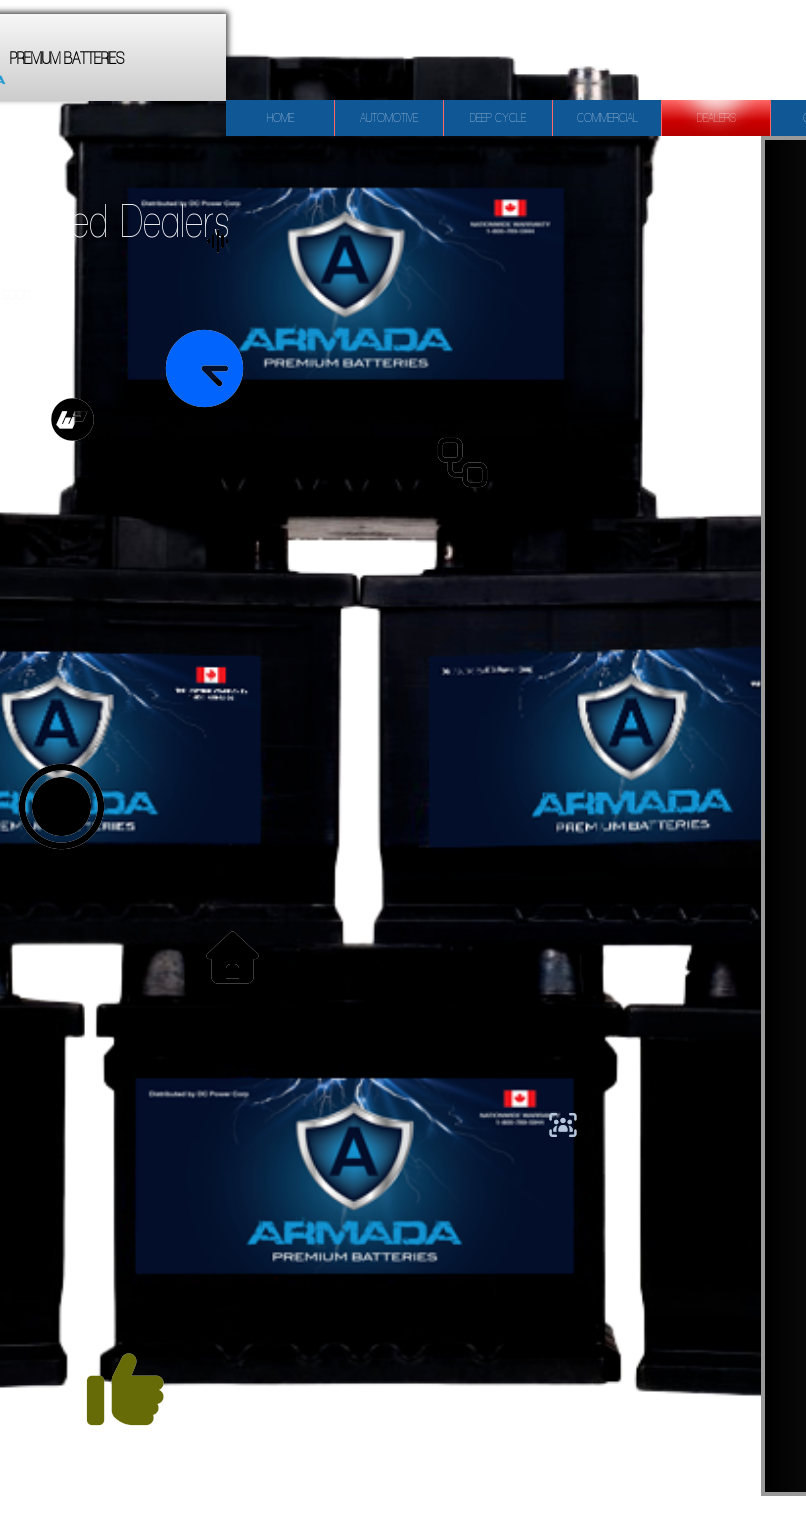 The height and width of the screenshot is (1538, 806). What do you see at coordinates (72, 419) in the screenshot?
I see `rendact brand logo` at bounding box center [72, 419].